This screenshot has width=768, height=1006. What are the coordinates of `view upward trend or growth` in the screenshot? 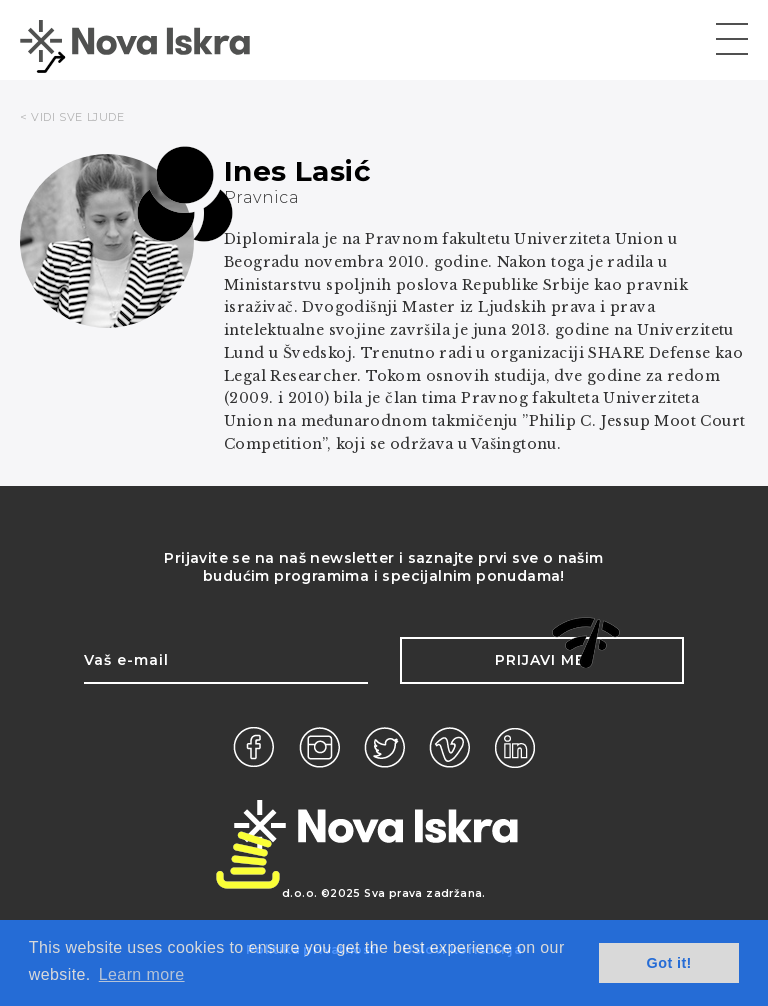 It's located at (51, 63).